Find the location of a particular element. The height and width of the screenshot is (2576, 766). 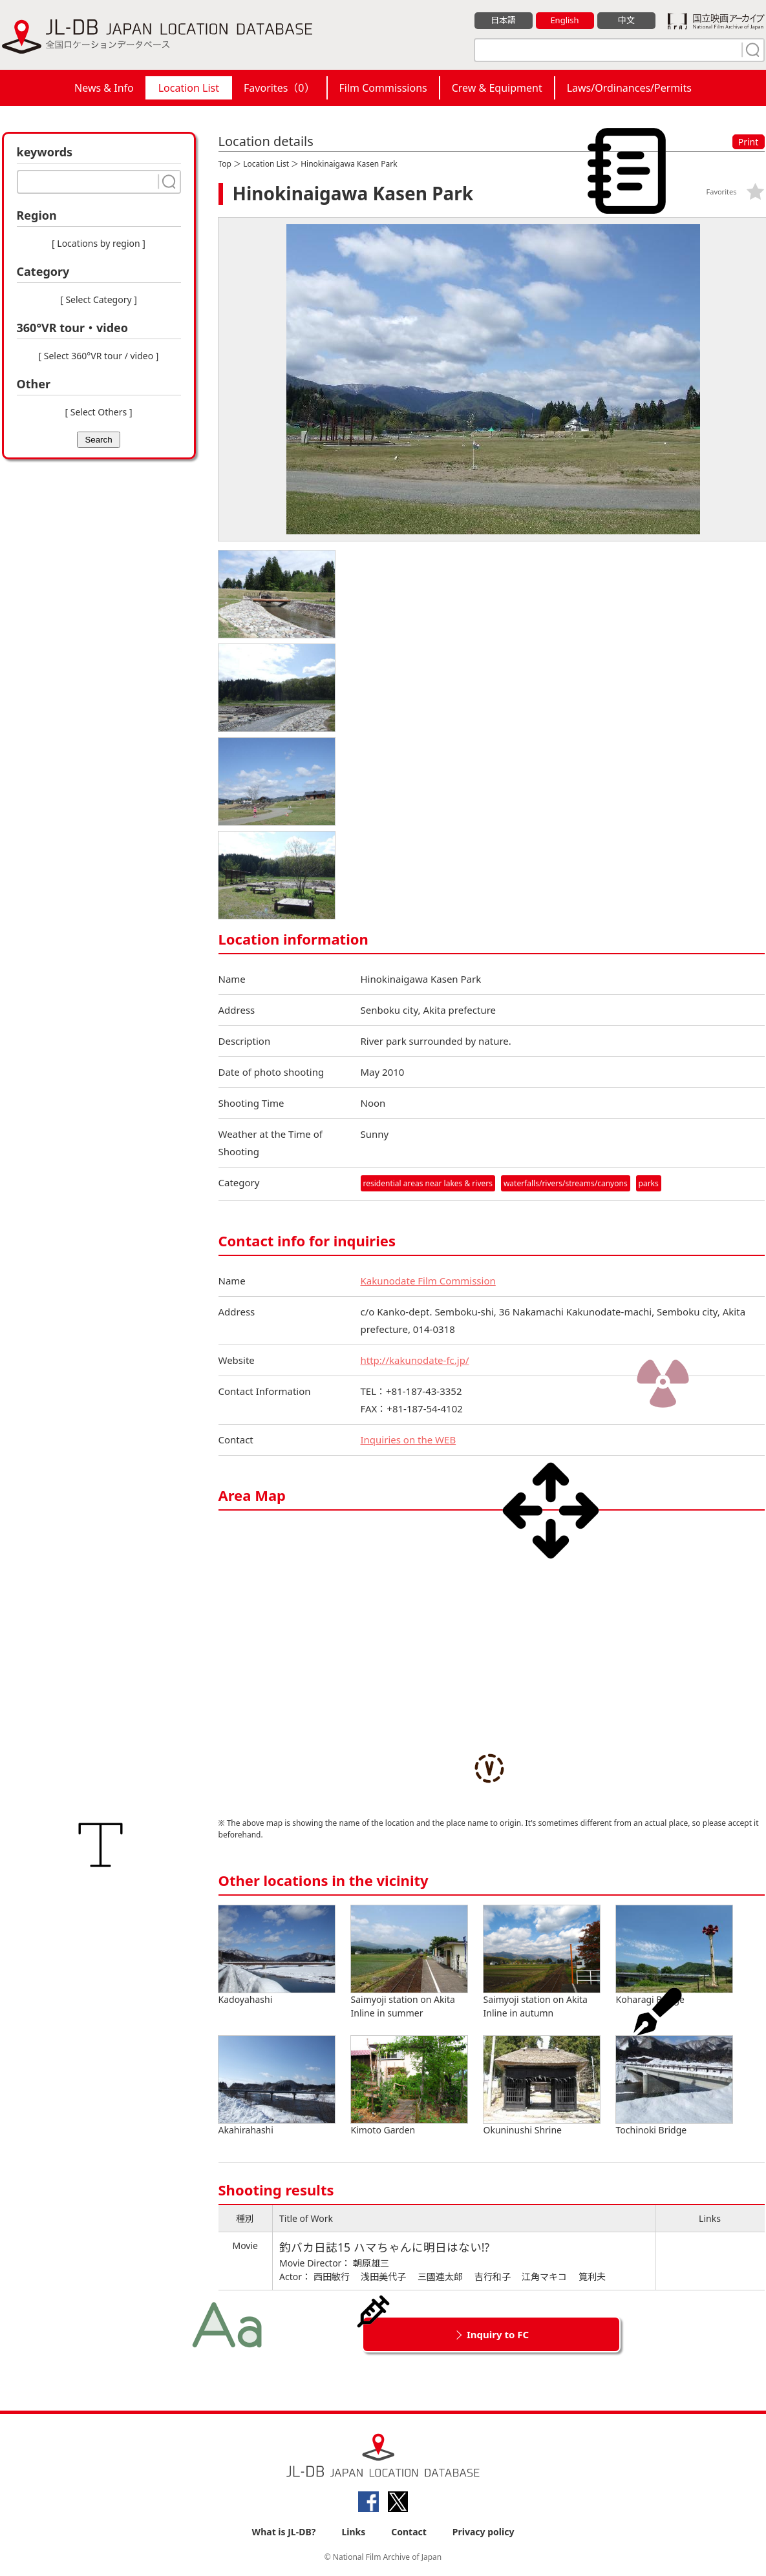

format text or access text styling options is located at coordinates (100, 1845).